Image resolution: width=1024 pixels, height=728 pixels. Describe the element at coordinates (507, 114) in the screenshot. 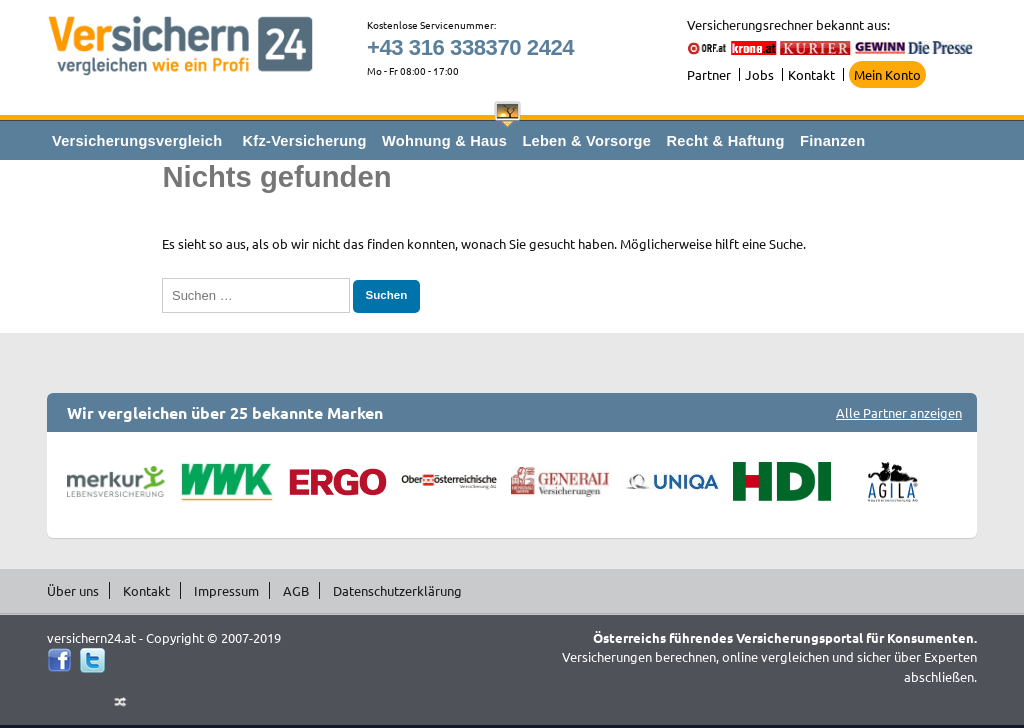

I see `insert an image into the document` at that location.